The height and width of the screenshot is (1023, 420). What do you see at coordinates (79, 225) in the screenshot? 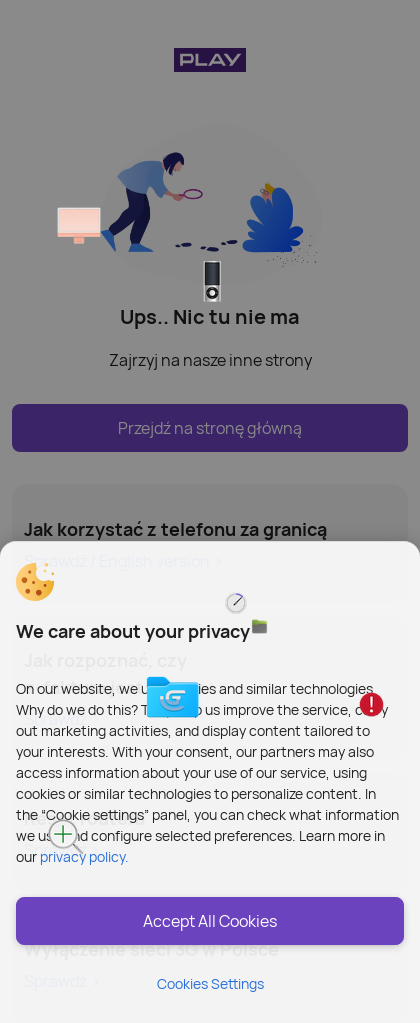
I see `represents an iMac device in system settings` at bounding box center [79, 225].